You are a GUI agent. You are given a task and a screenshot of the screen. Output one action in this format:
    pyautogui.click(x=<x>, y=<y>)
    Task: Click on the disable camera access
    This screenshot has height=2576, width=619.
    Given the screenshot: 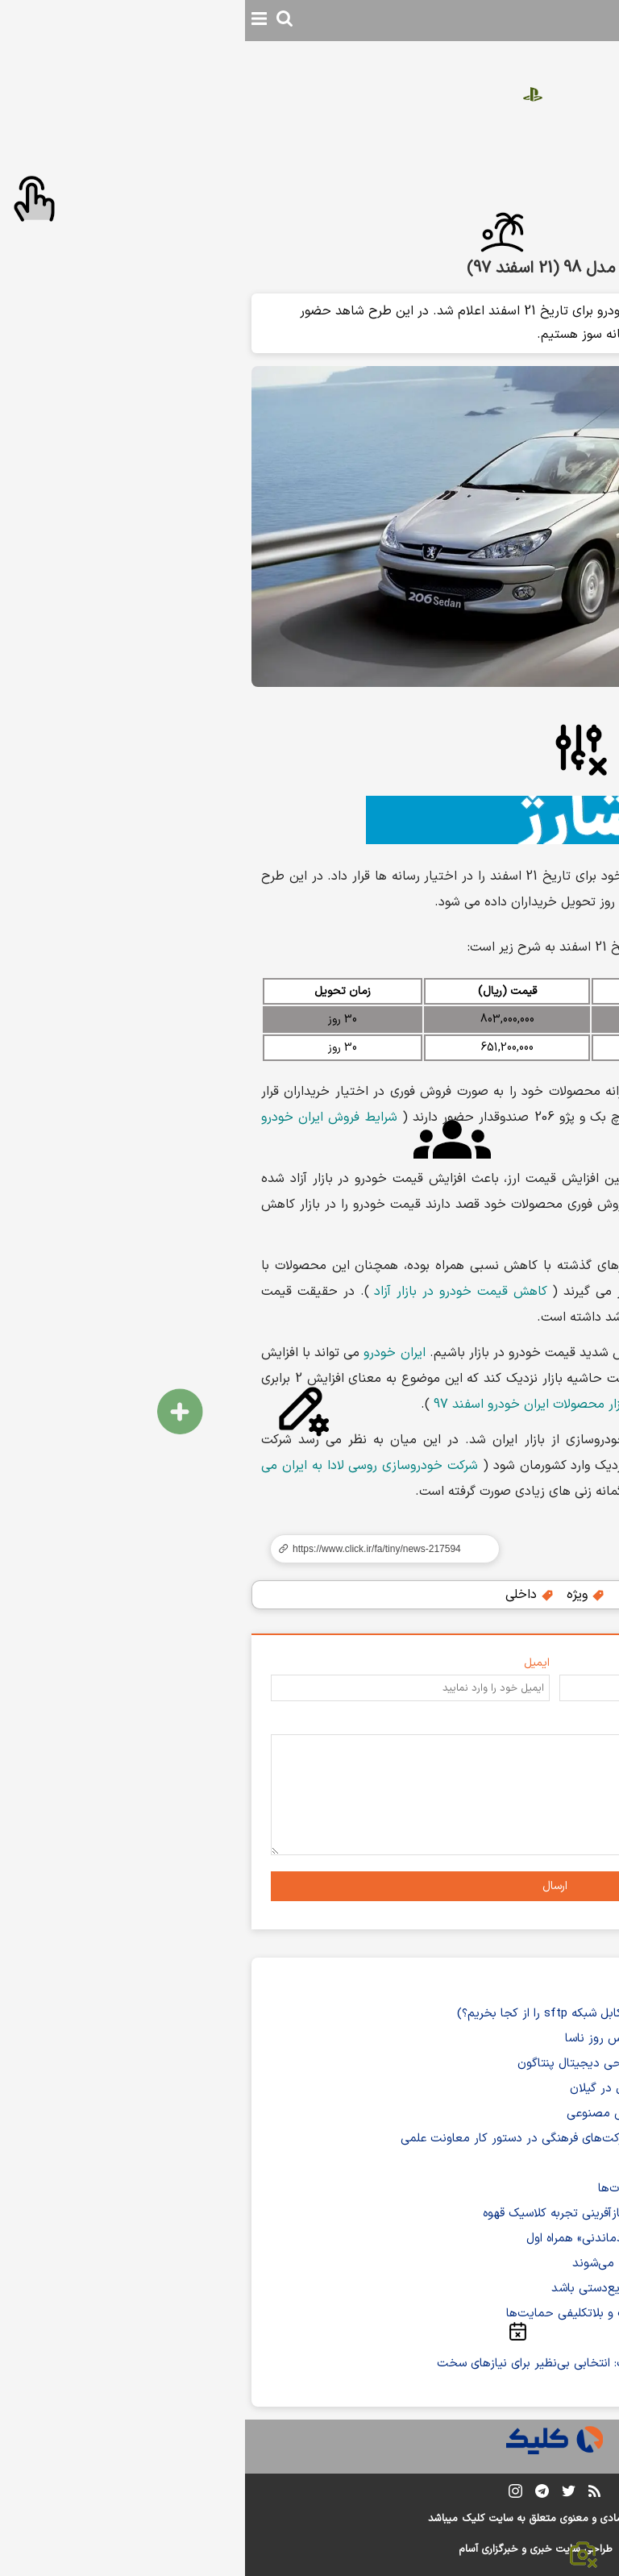 What is the action you would take?
    pyautogui.click(x=583, y=2553)
    